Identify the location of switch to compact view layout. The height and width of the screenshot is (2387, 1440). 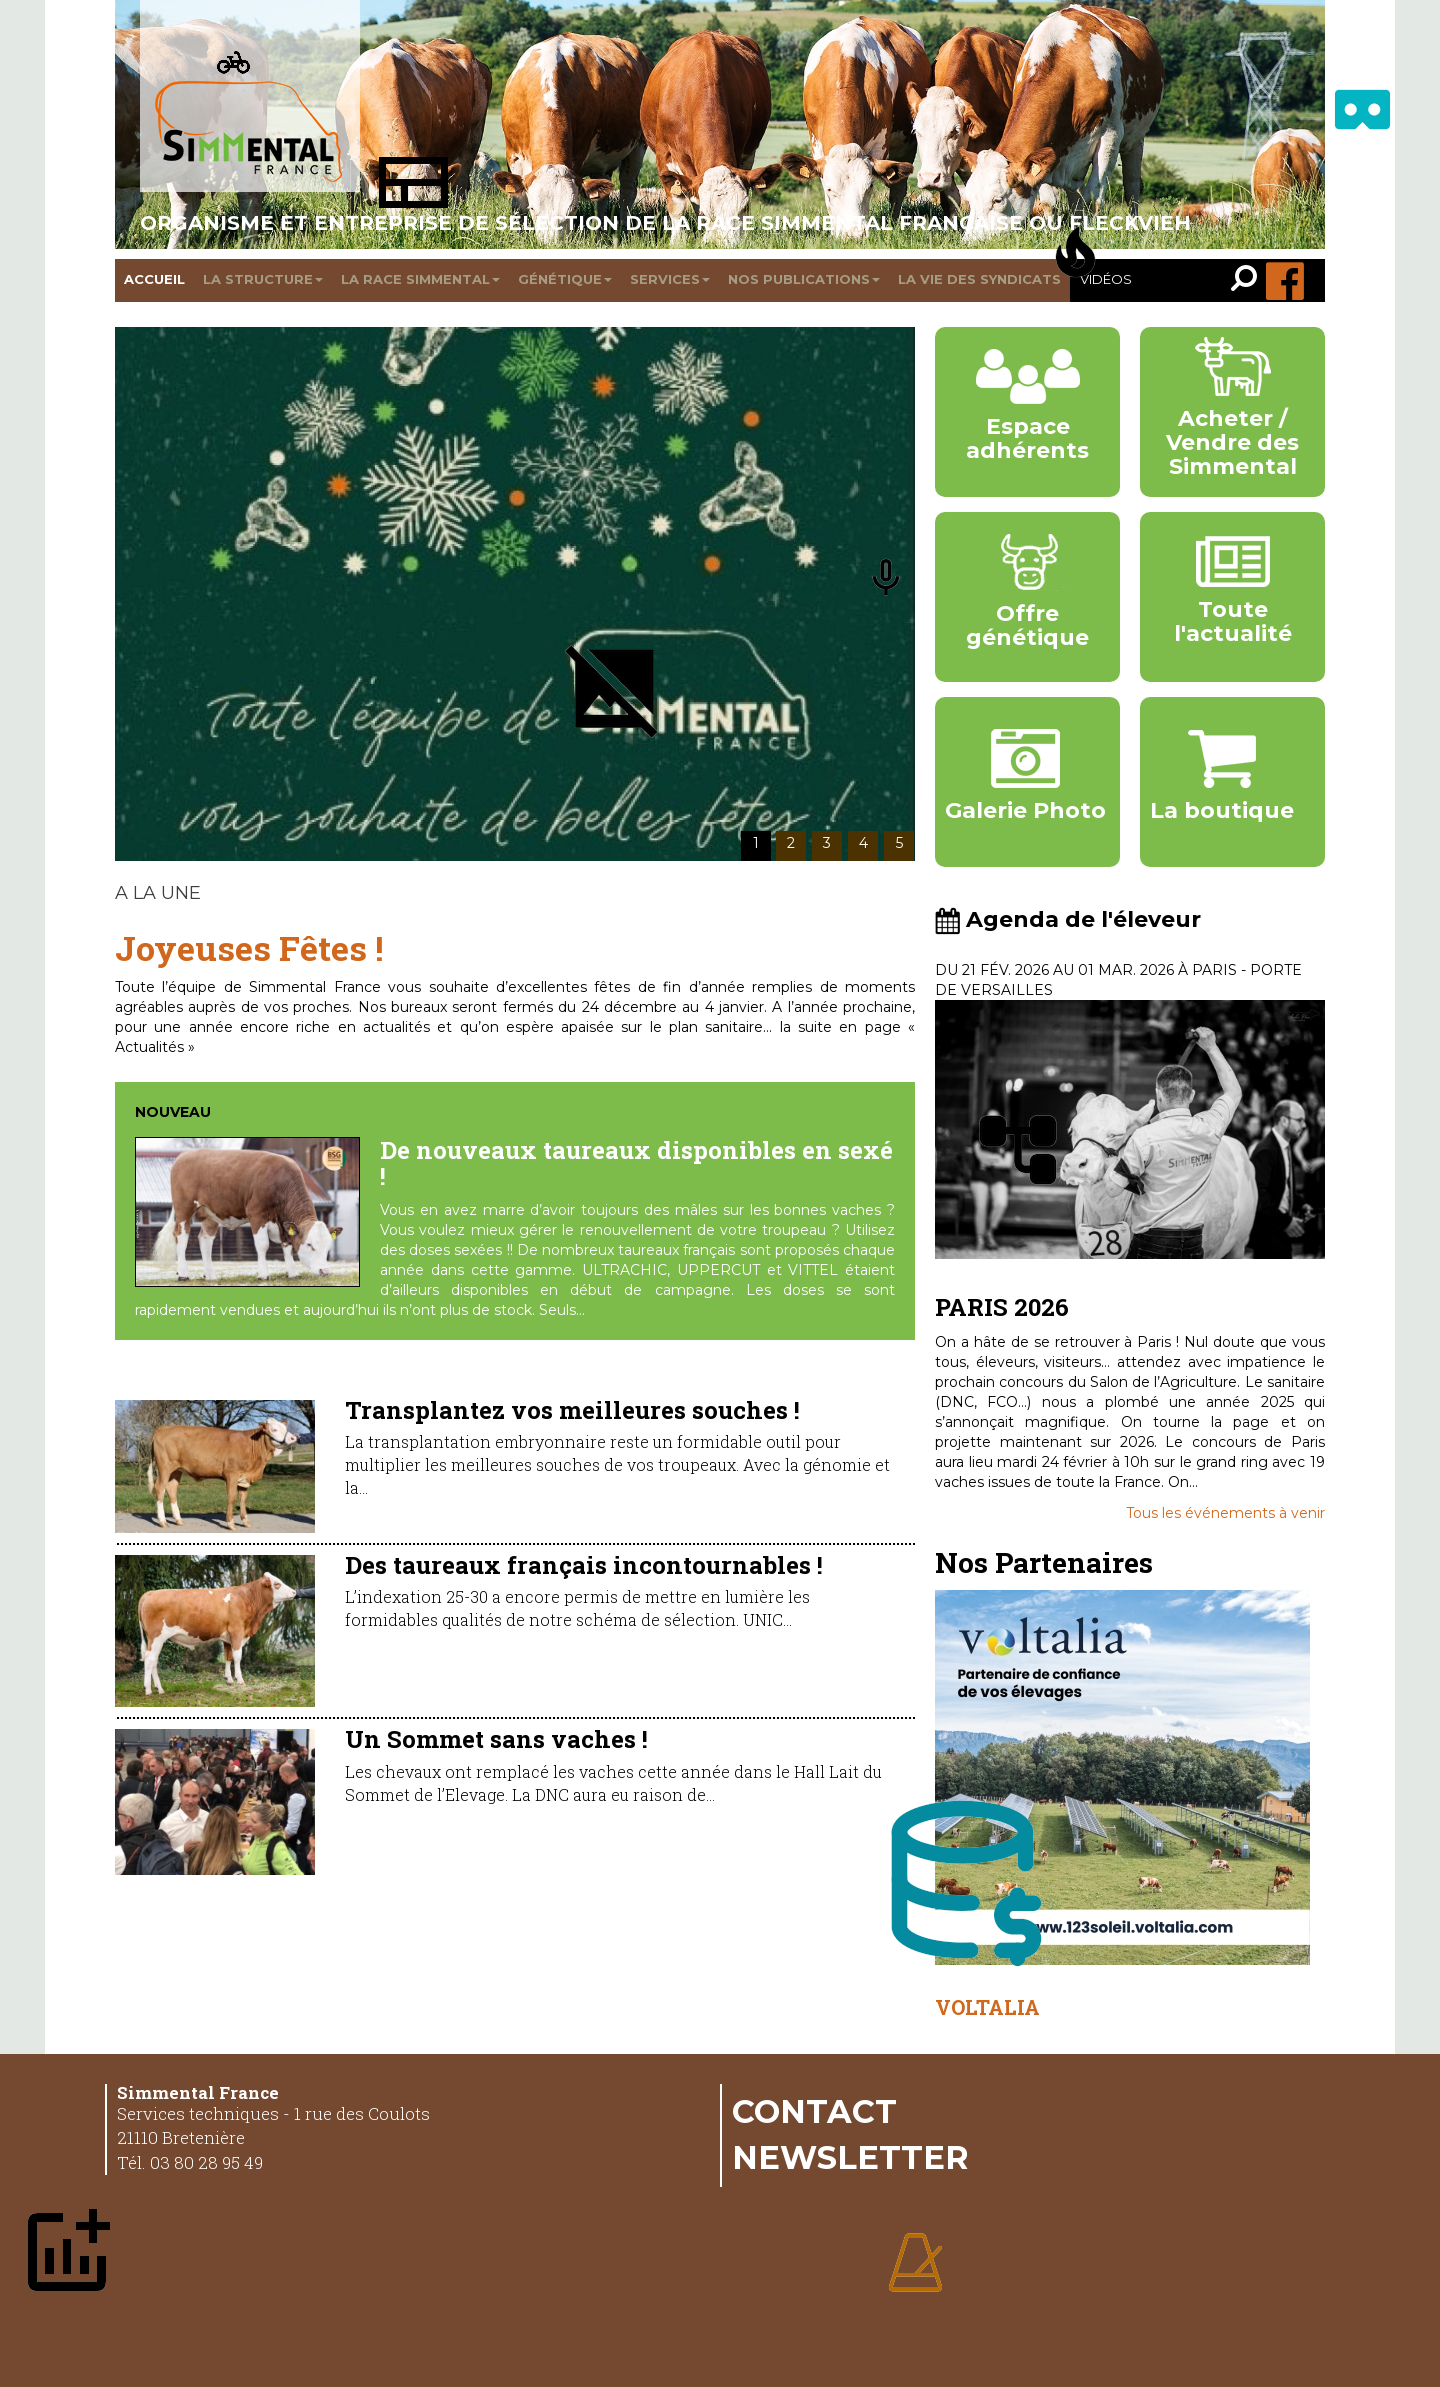
(411, 182).